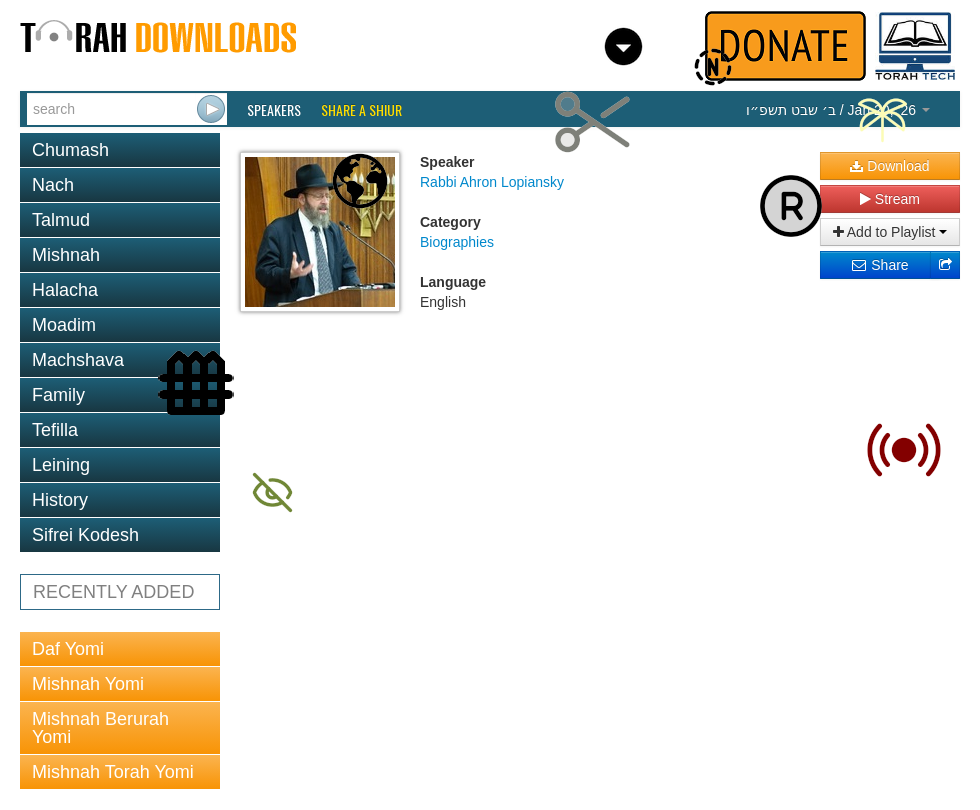 This screenshot has height=810, width=980. What do you see at coordinates (623, 46) in the screenshot?
I see `tap to expand dropdown menu` at bounding box center [623, 46].